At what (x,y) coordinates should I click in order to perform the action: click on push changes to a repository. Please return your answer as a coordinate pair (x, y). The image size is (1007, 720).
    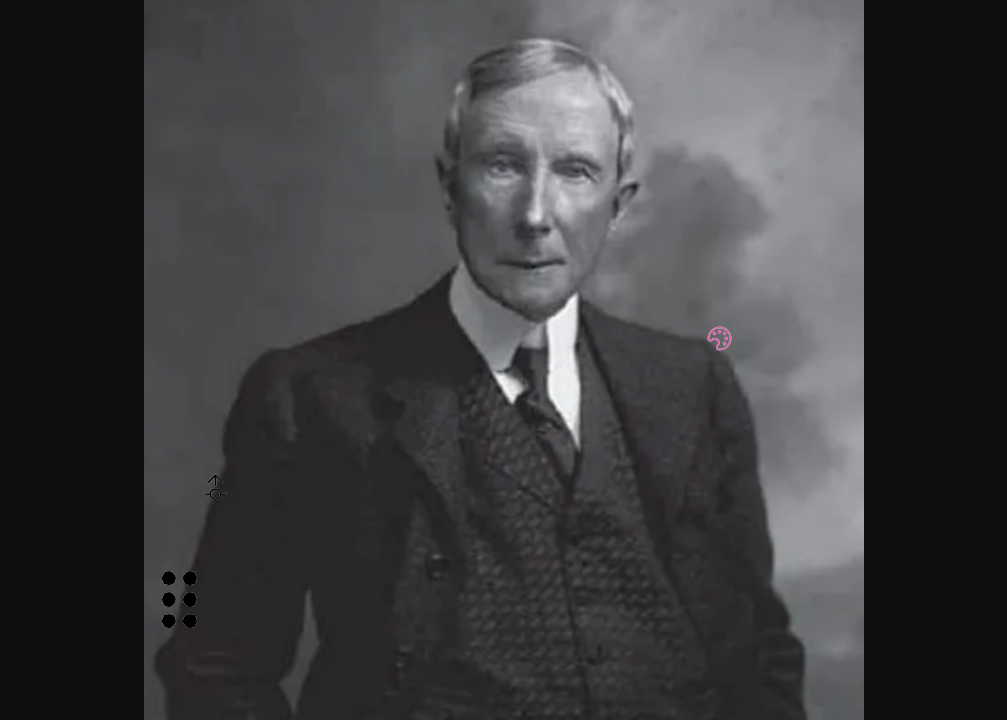
    Looking at the image, I should click on (214, 486).